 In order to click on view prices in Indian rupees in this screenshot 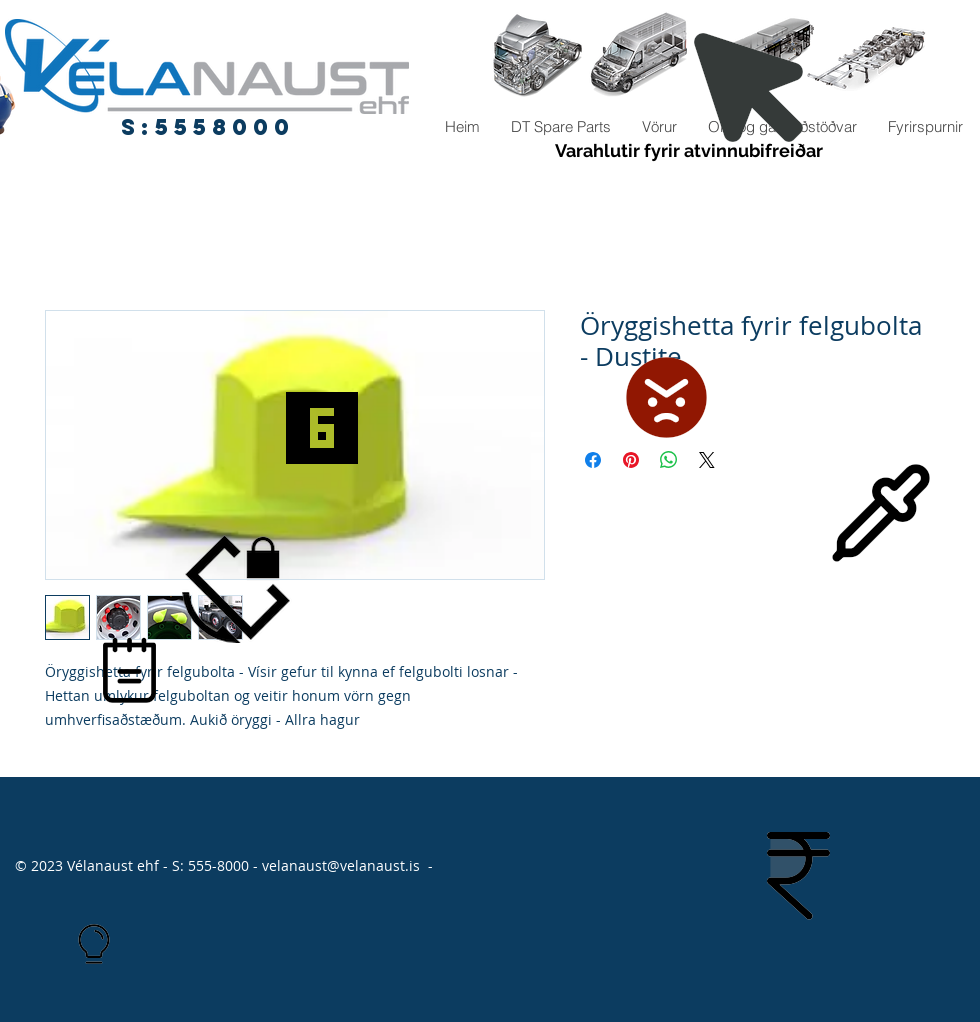, I will do `click(795, 874)`.